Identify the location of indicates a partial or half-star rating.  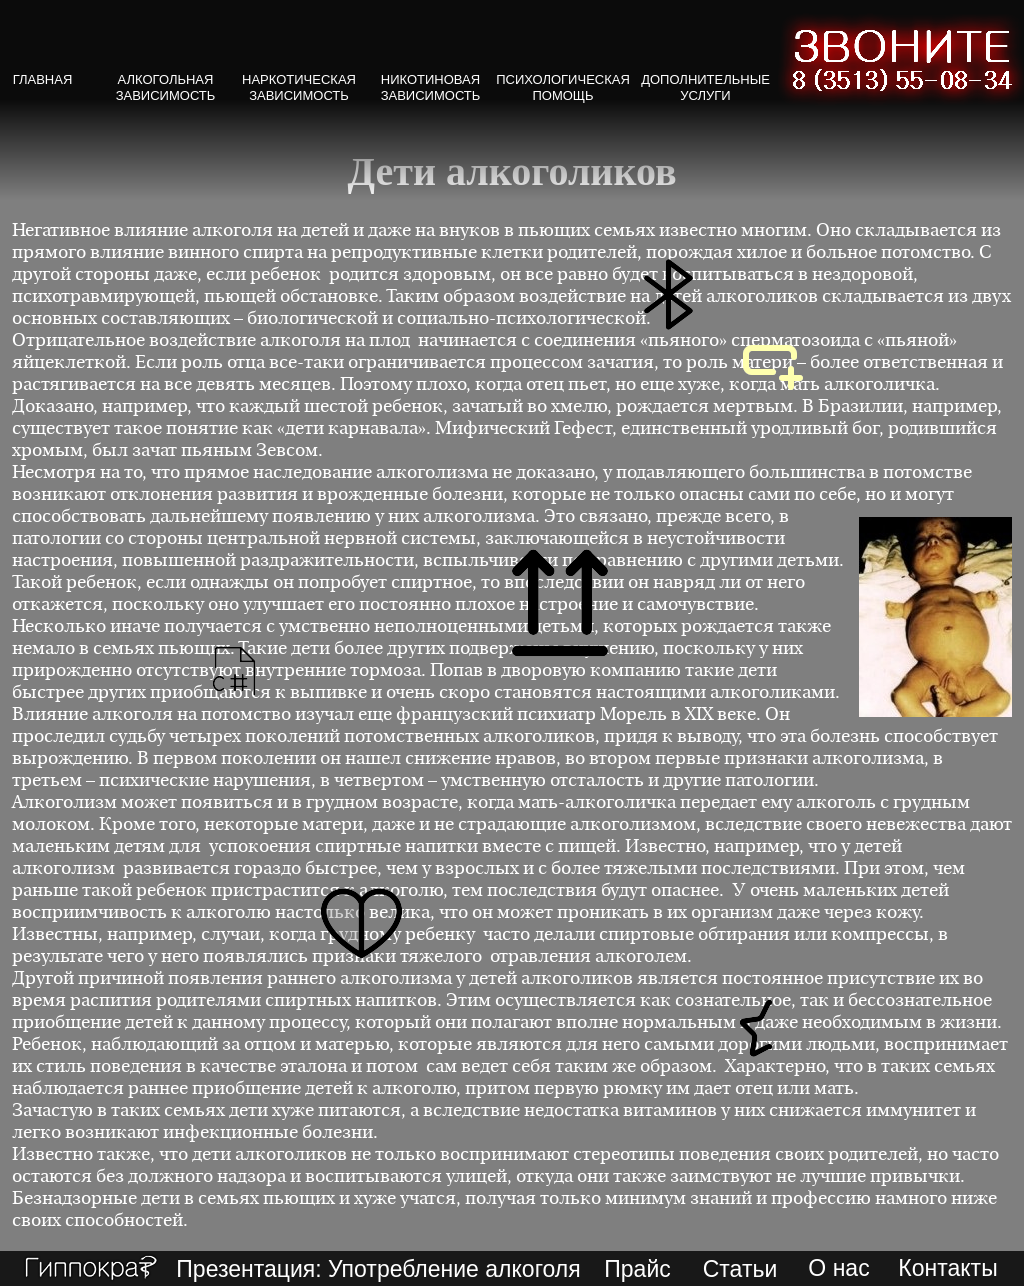
(769, 1029).